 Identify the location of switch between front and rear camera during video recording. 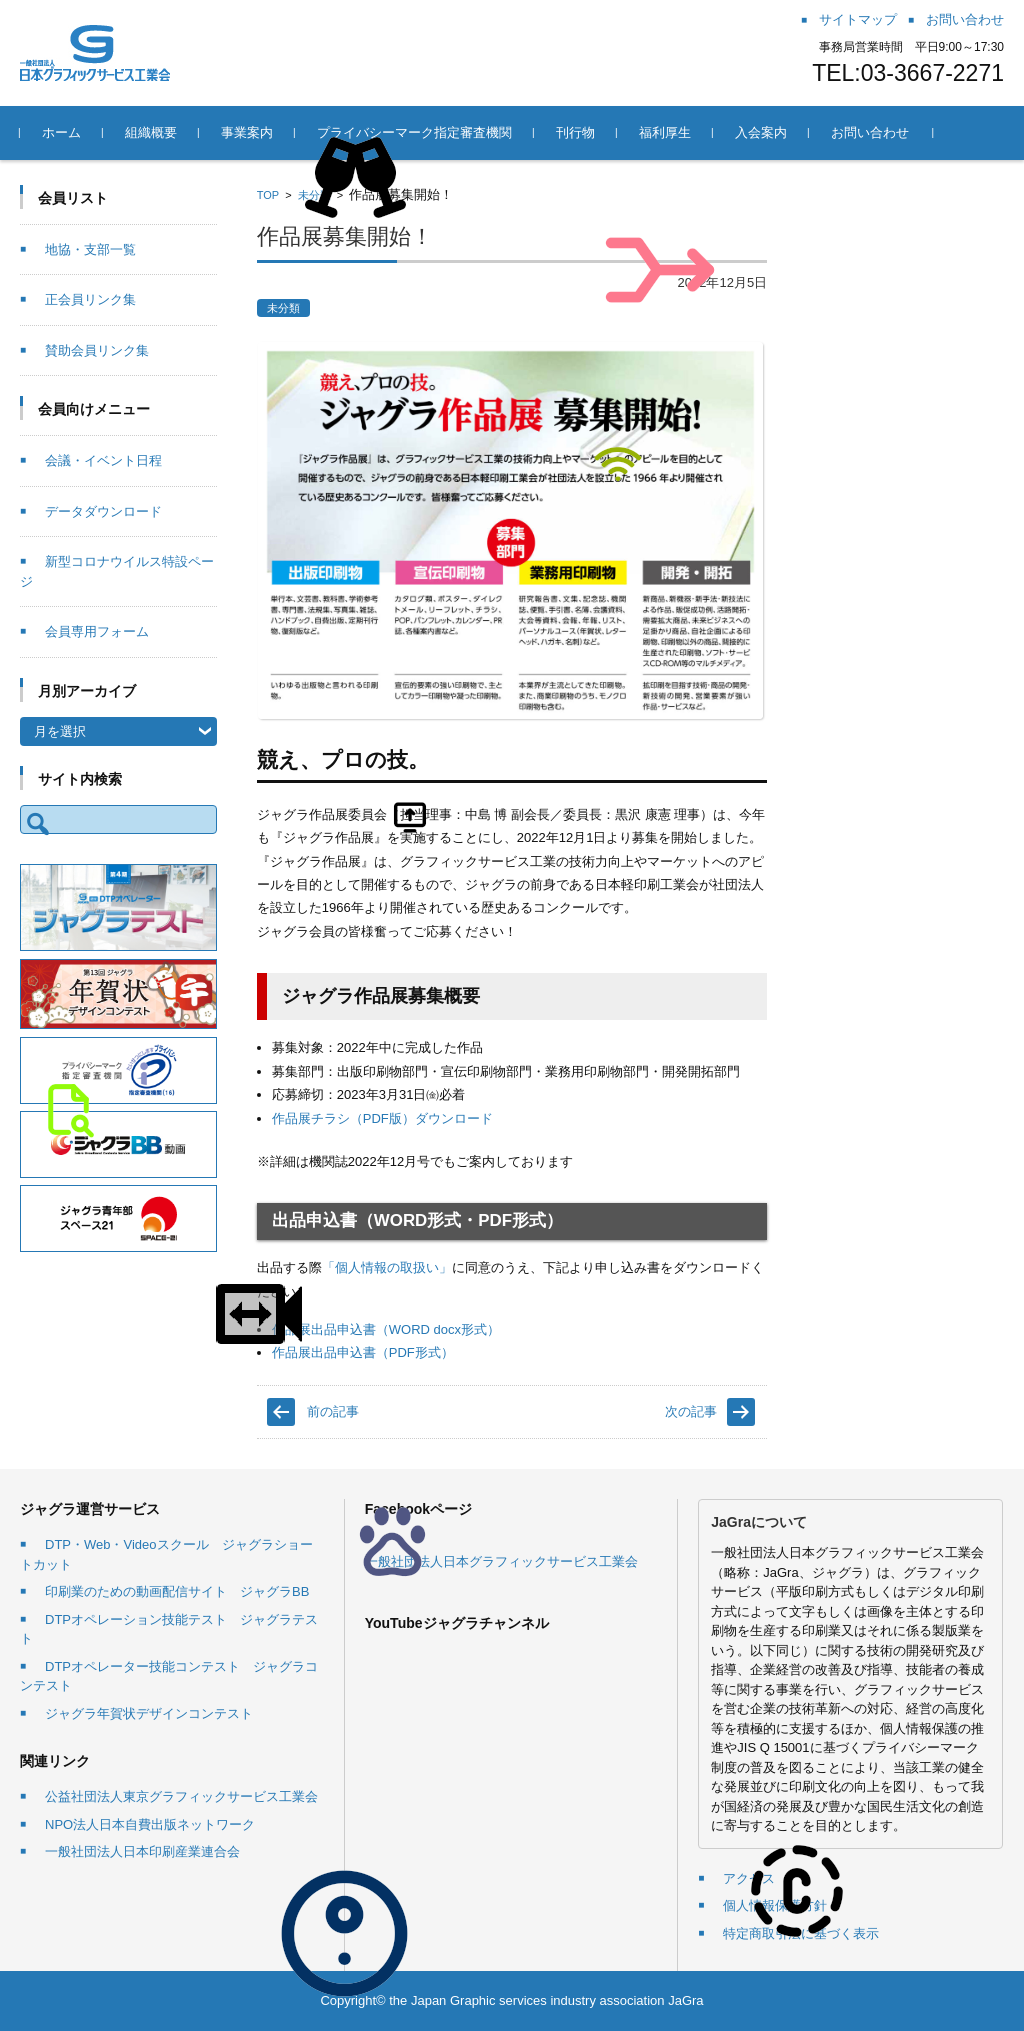
(259, 1314).